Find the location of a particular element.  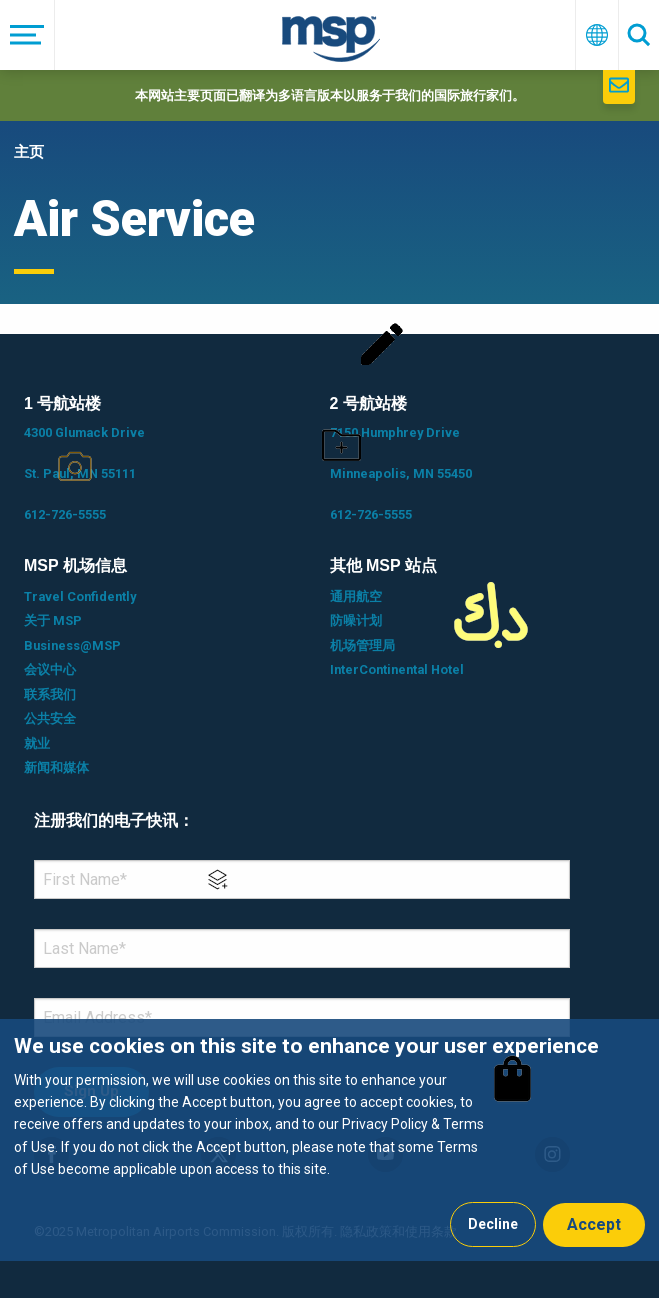

create or compose new content is located at coordinates (382, 344).